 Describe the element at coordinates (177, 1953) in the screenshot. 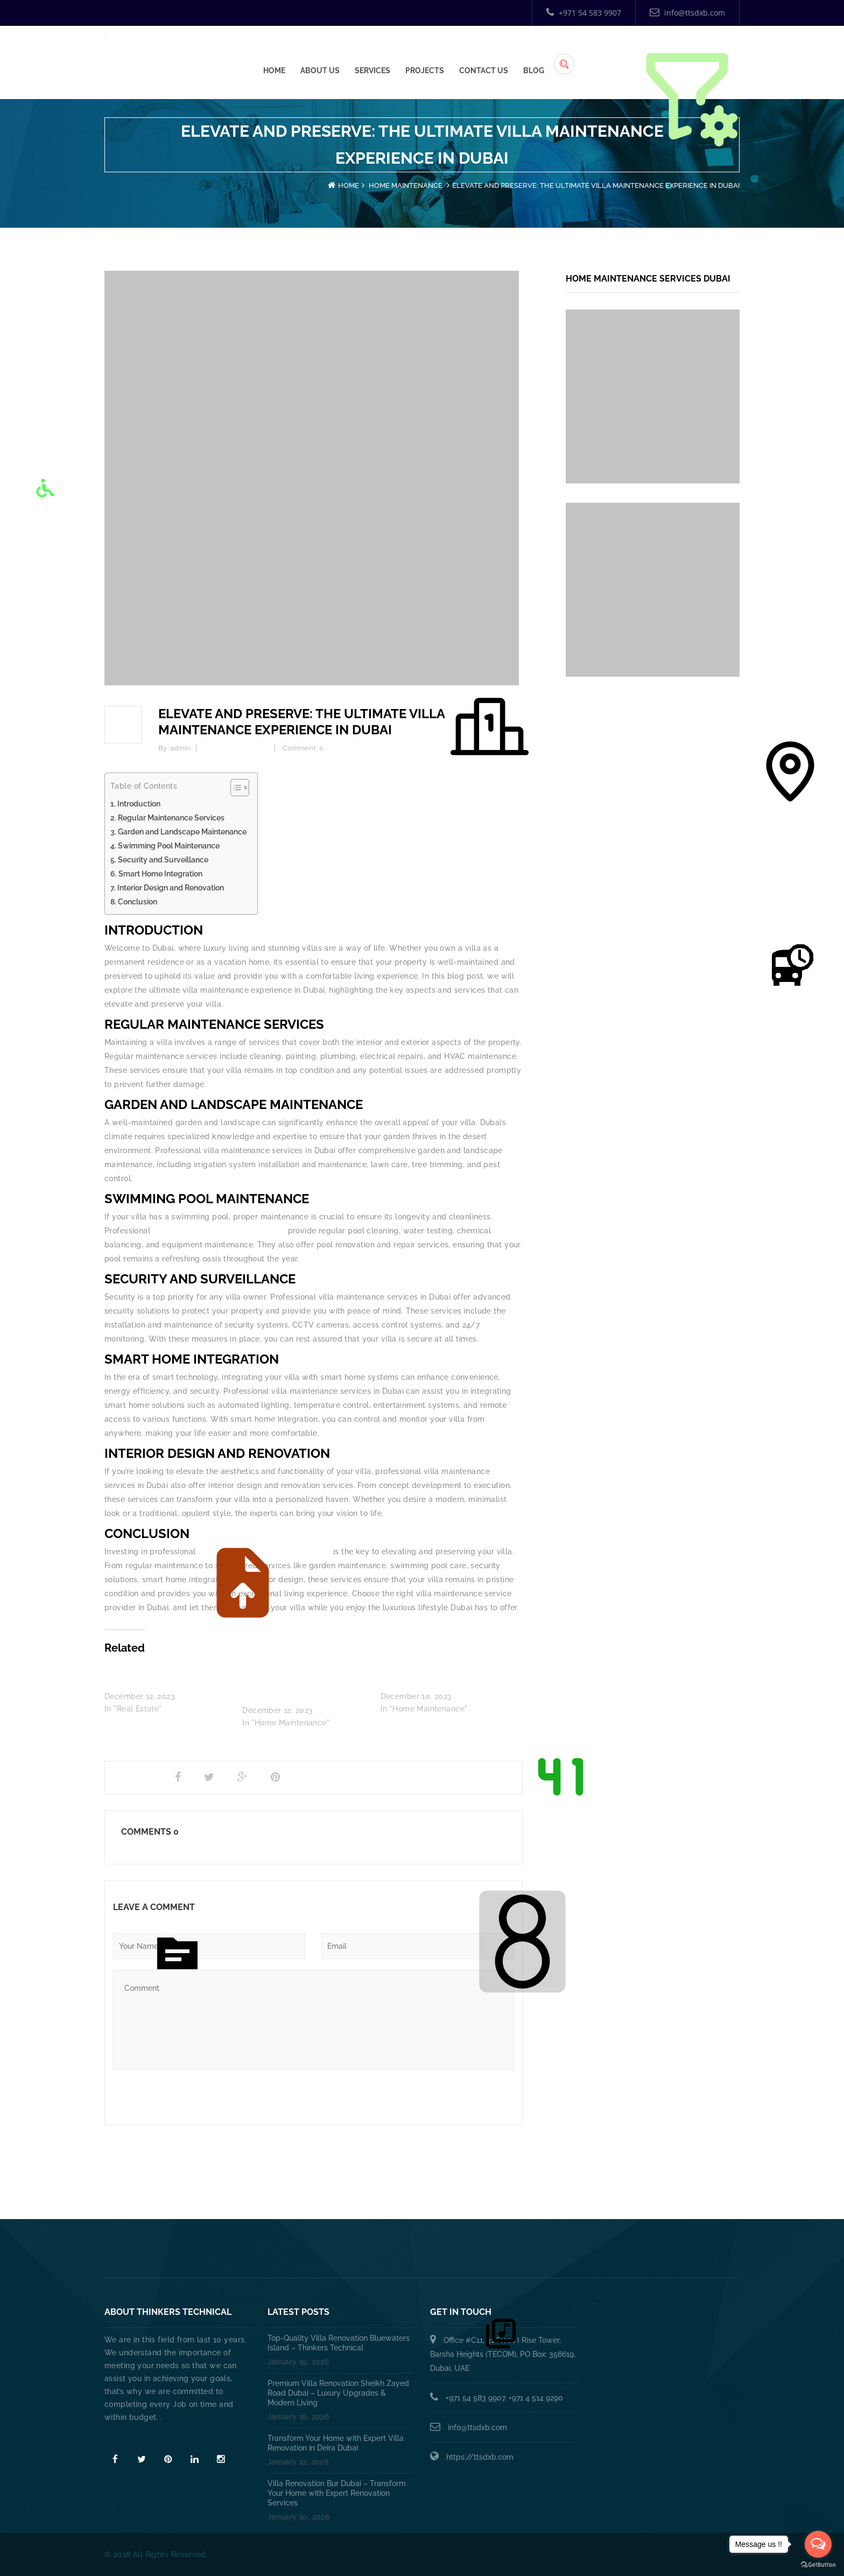

I see `access topic folders` at that location.